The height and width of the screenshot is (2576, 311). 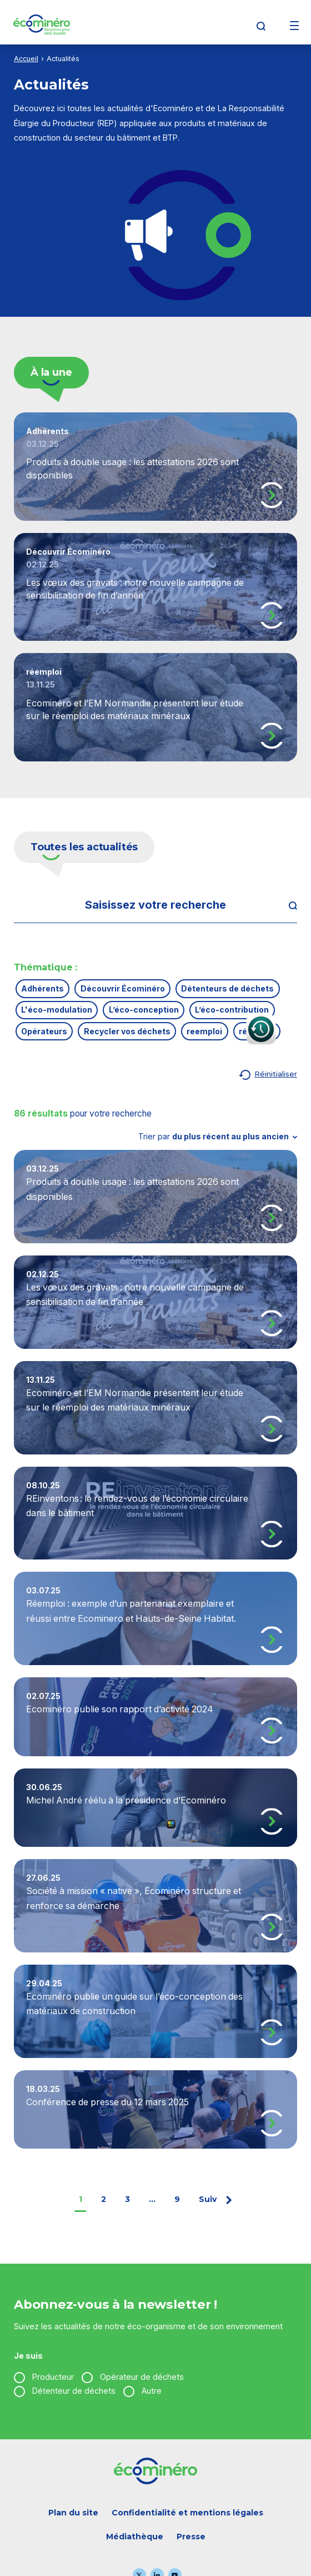 I want to click on open Time Machine backup utility, so click(x=261, y=1029).